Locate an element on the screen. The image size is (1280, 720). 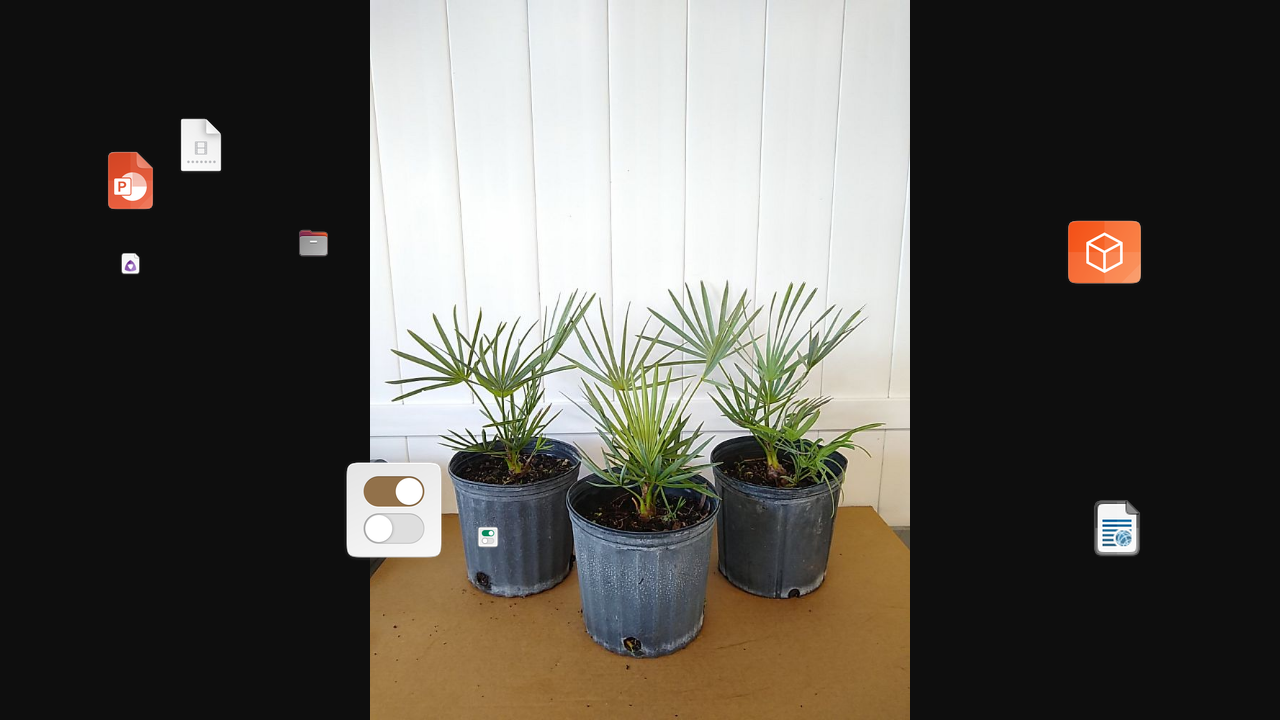
a subtitle file (.srt) for video content is located at coordinates (201, 146).